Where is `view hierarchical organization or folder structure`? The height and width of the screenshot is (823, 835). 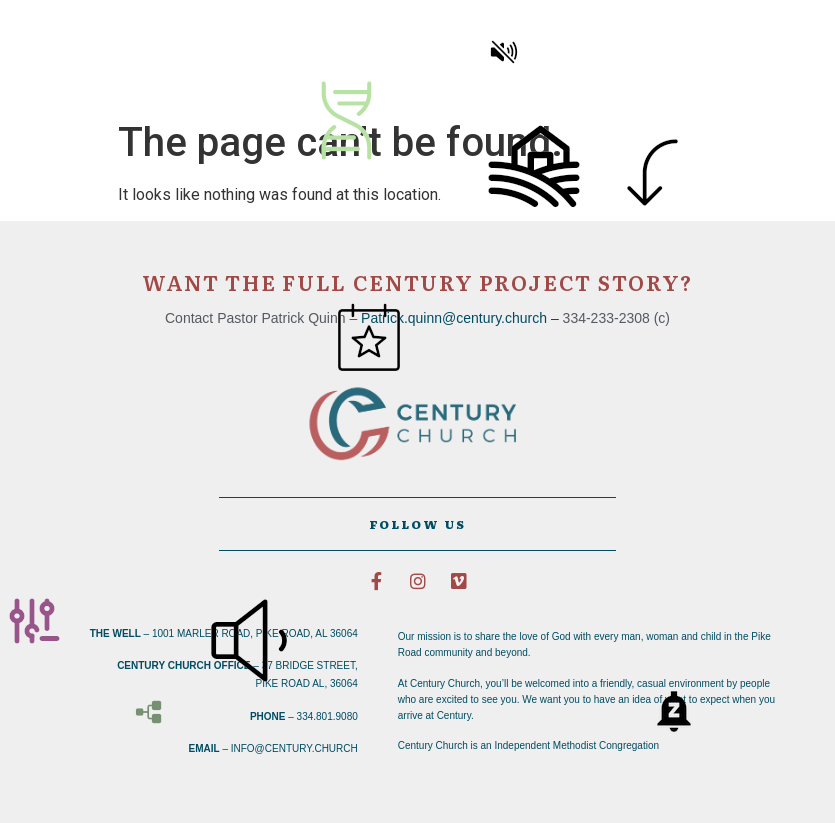 view hierarchical organization or folder structure is located at coordinates (150, 712).